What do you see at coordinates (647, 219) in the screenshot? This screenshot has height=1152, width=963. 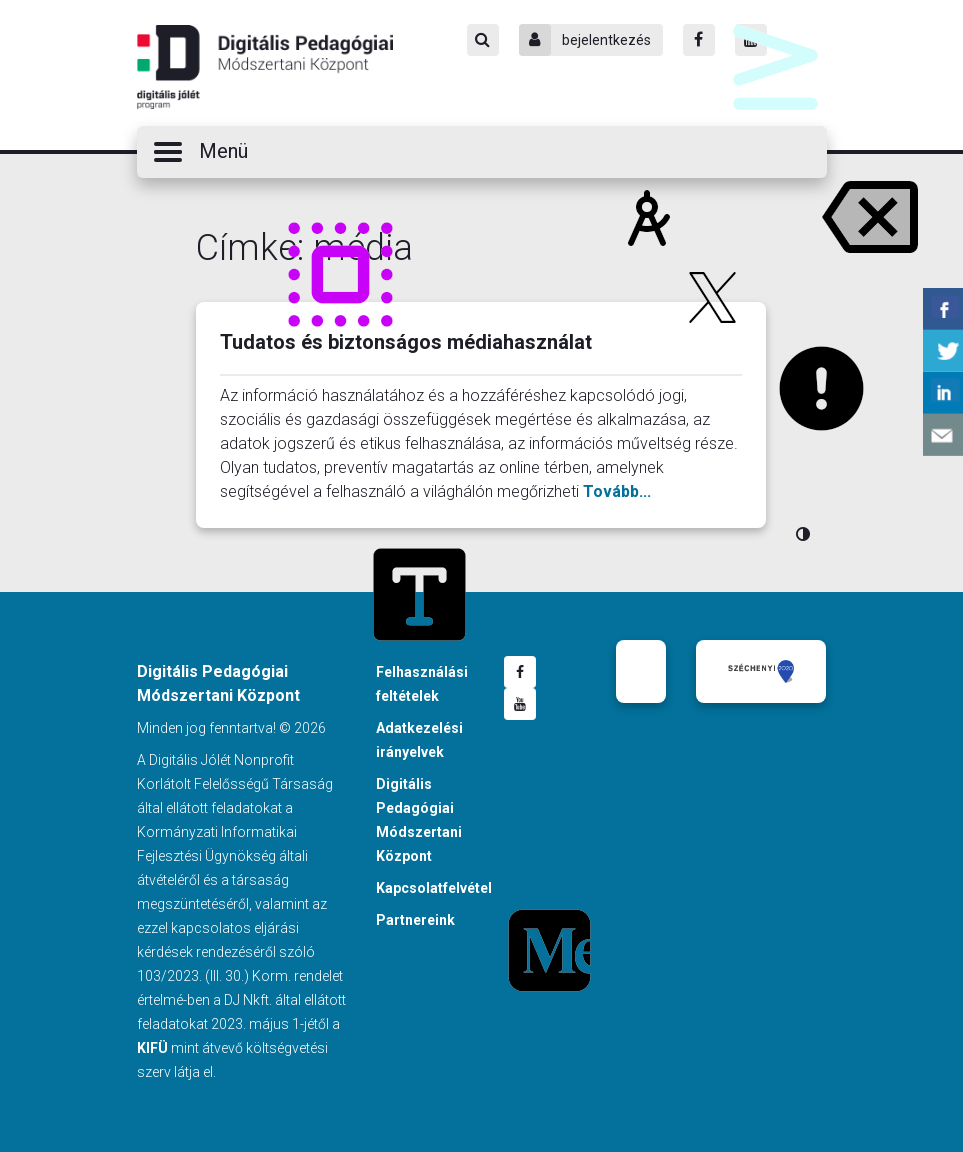 I see `access drawing or drafting tools` at bounding box center [647, 219].